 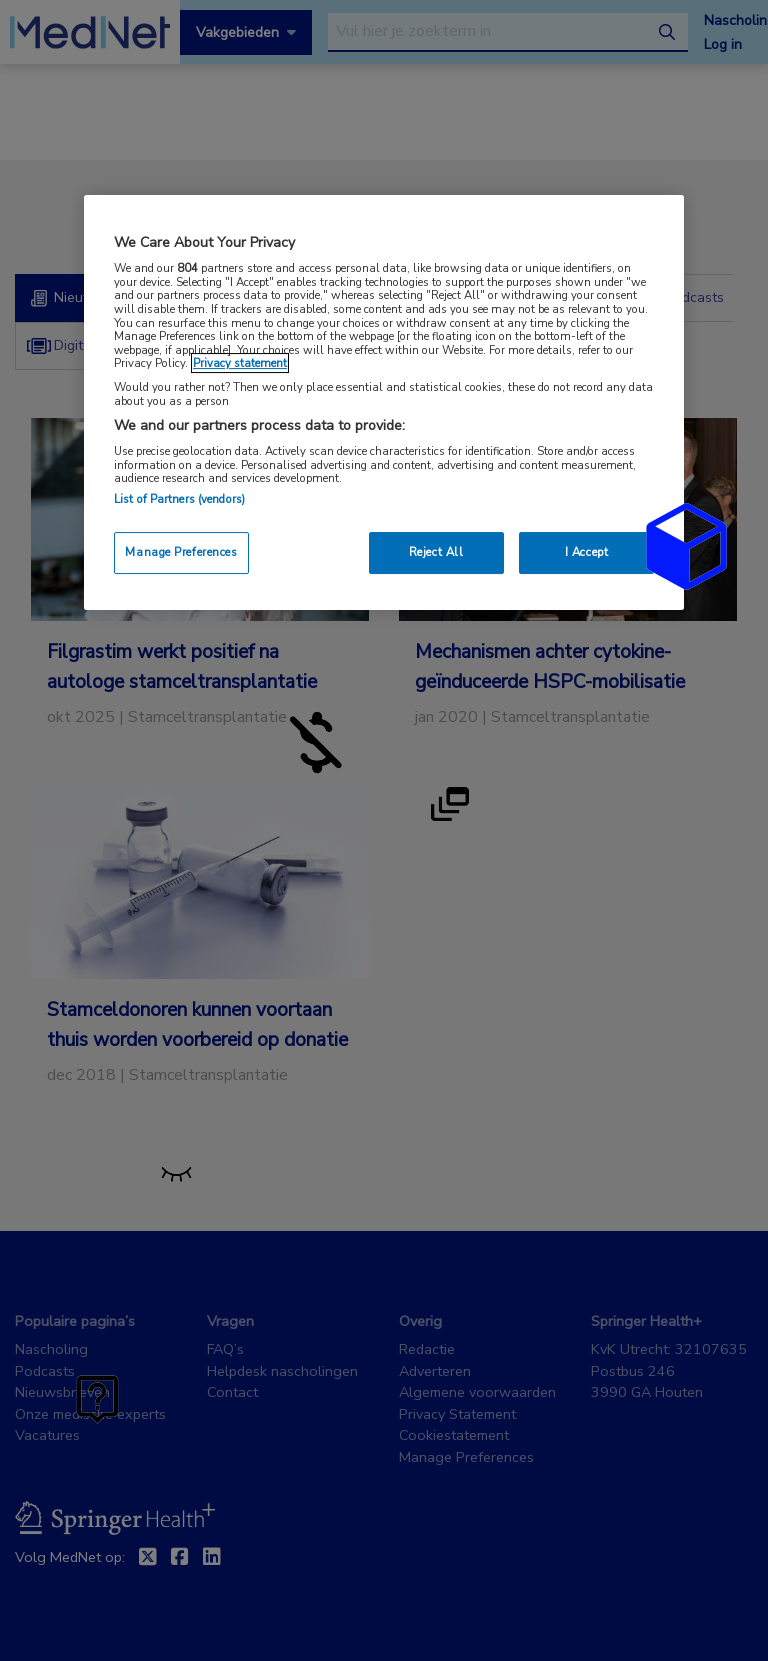 What do you see at coordinates (450, 804) in the screenshot?
I see `view dynamic content feed` at bounding box center [450, 804].